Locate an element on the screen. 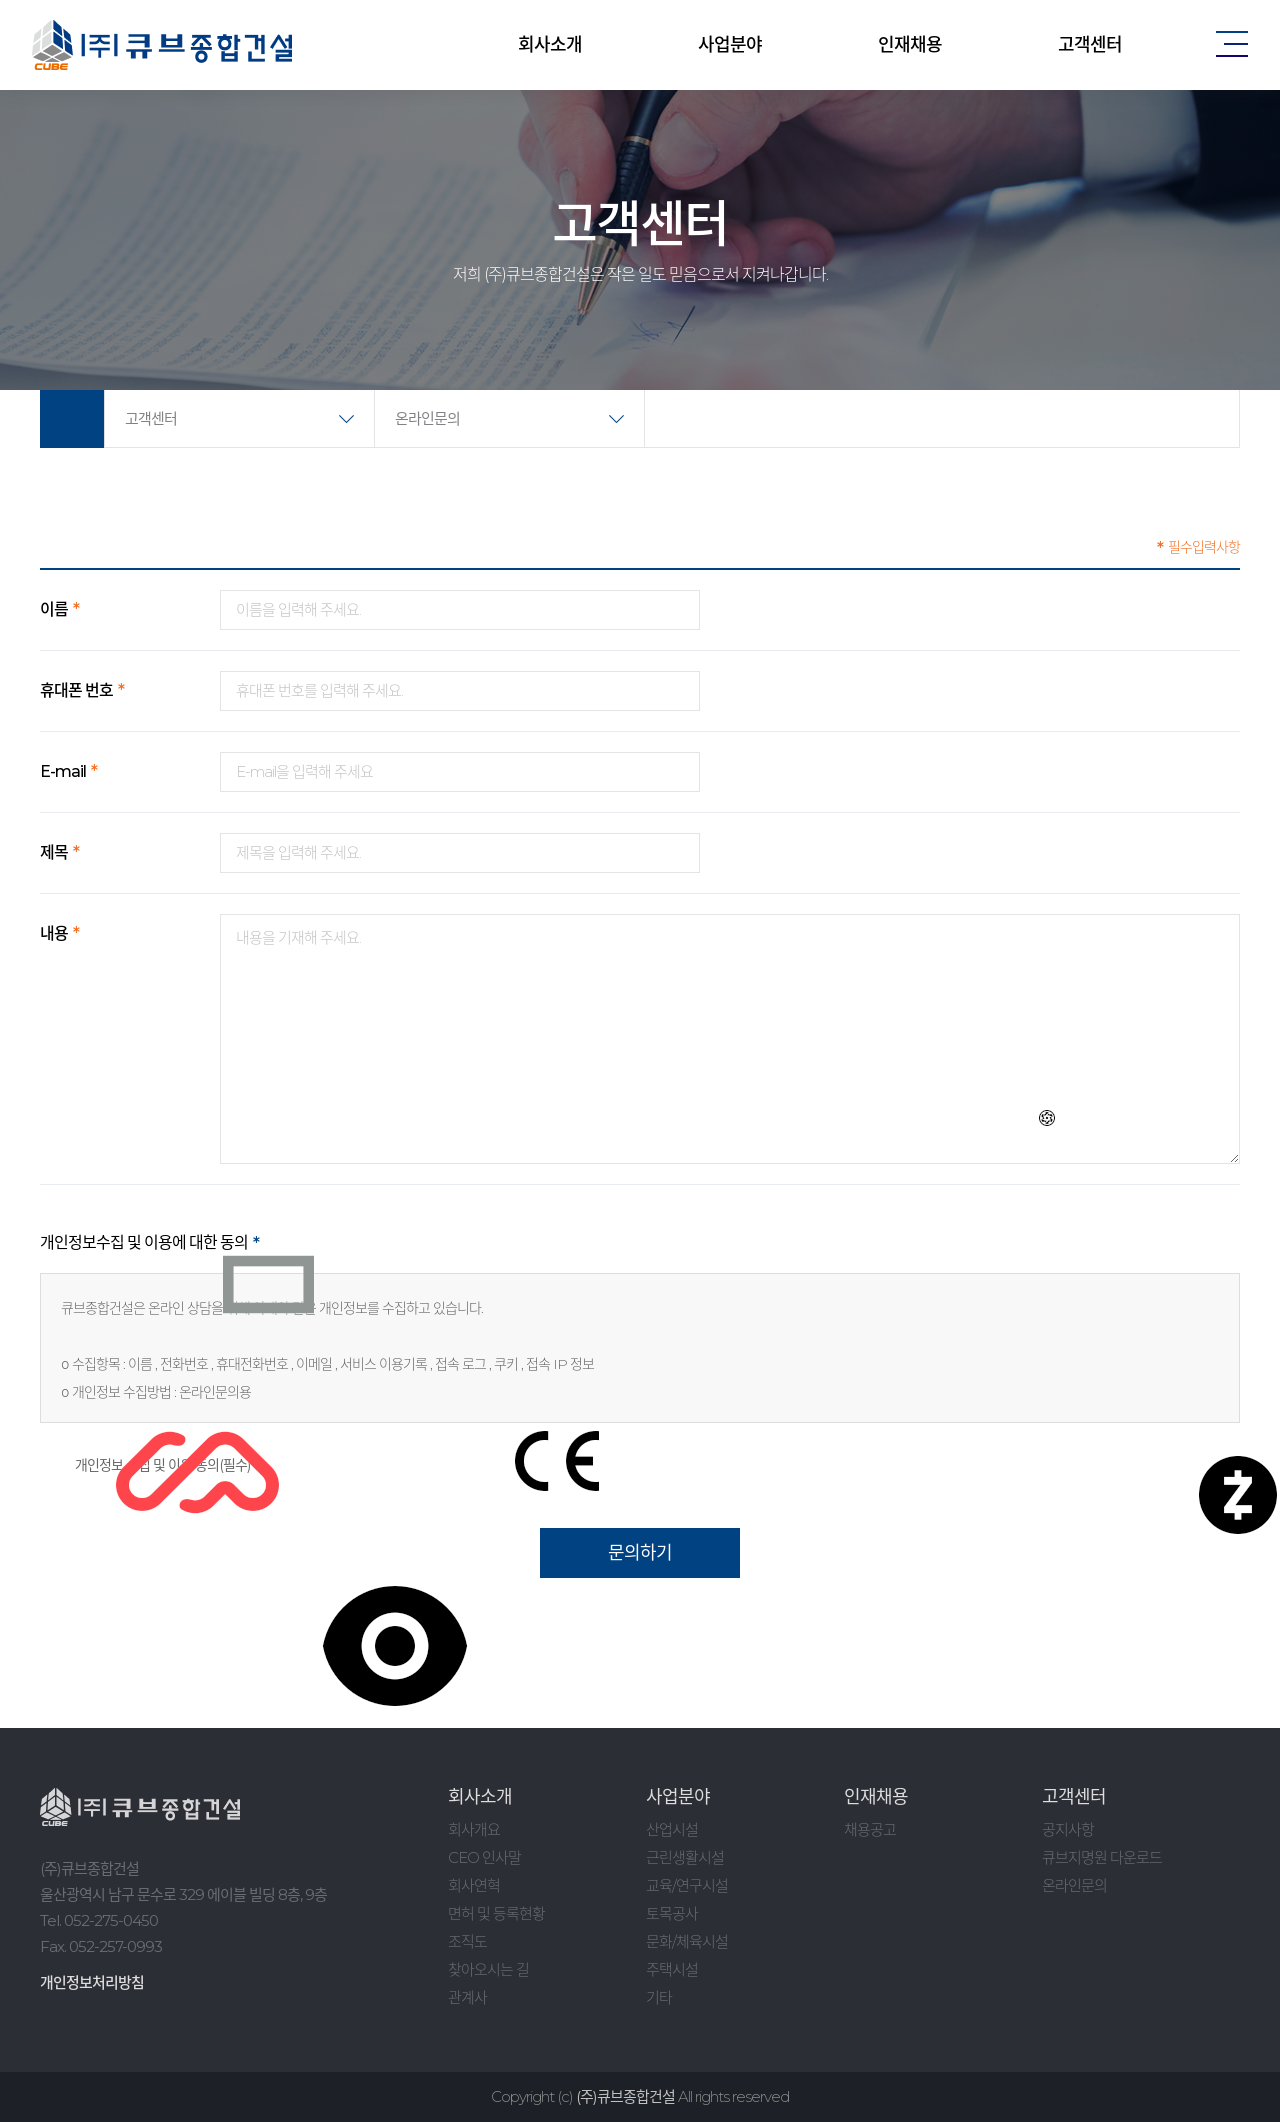 The height and width of the screenshot is (2122, 1280). maze user testing platform logo is located at coordinates (197, 1472).